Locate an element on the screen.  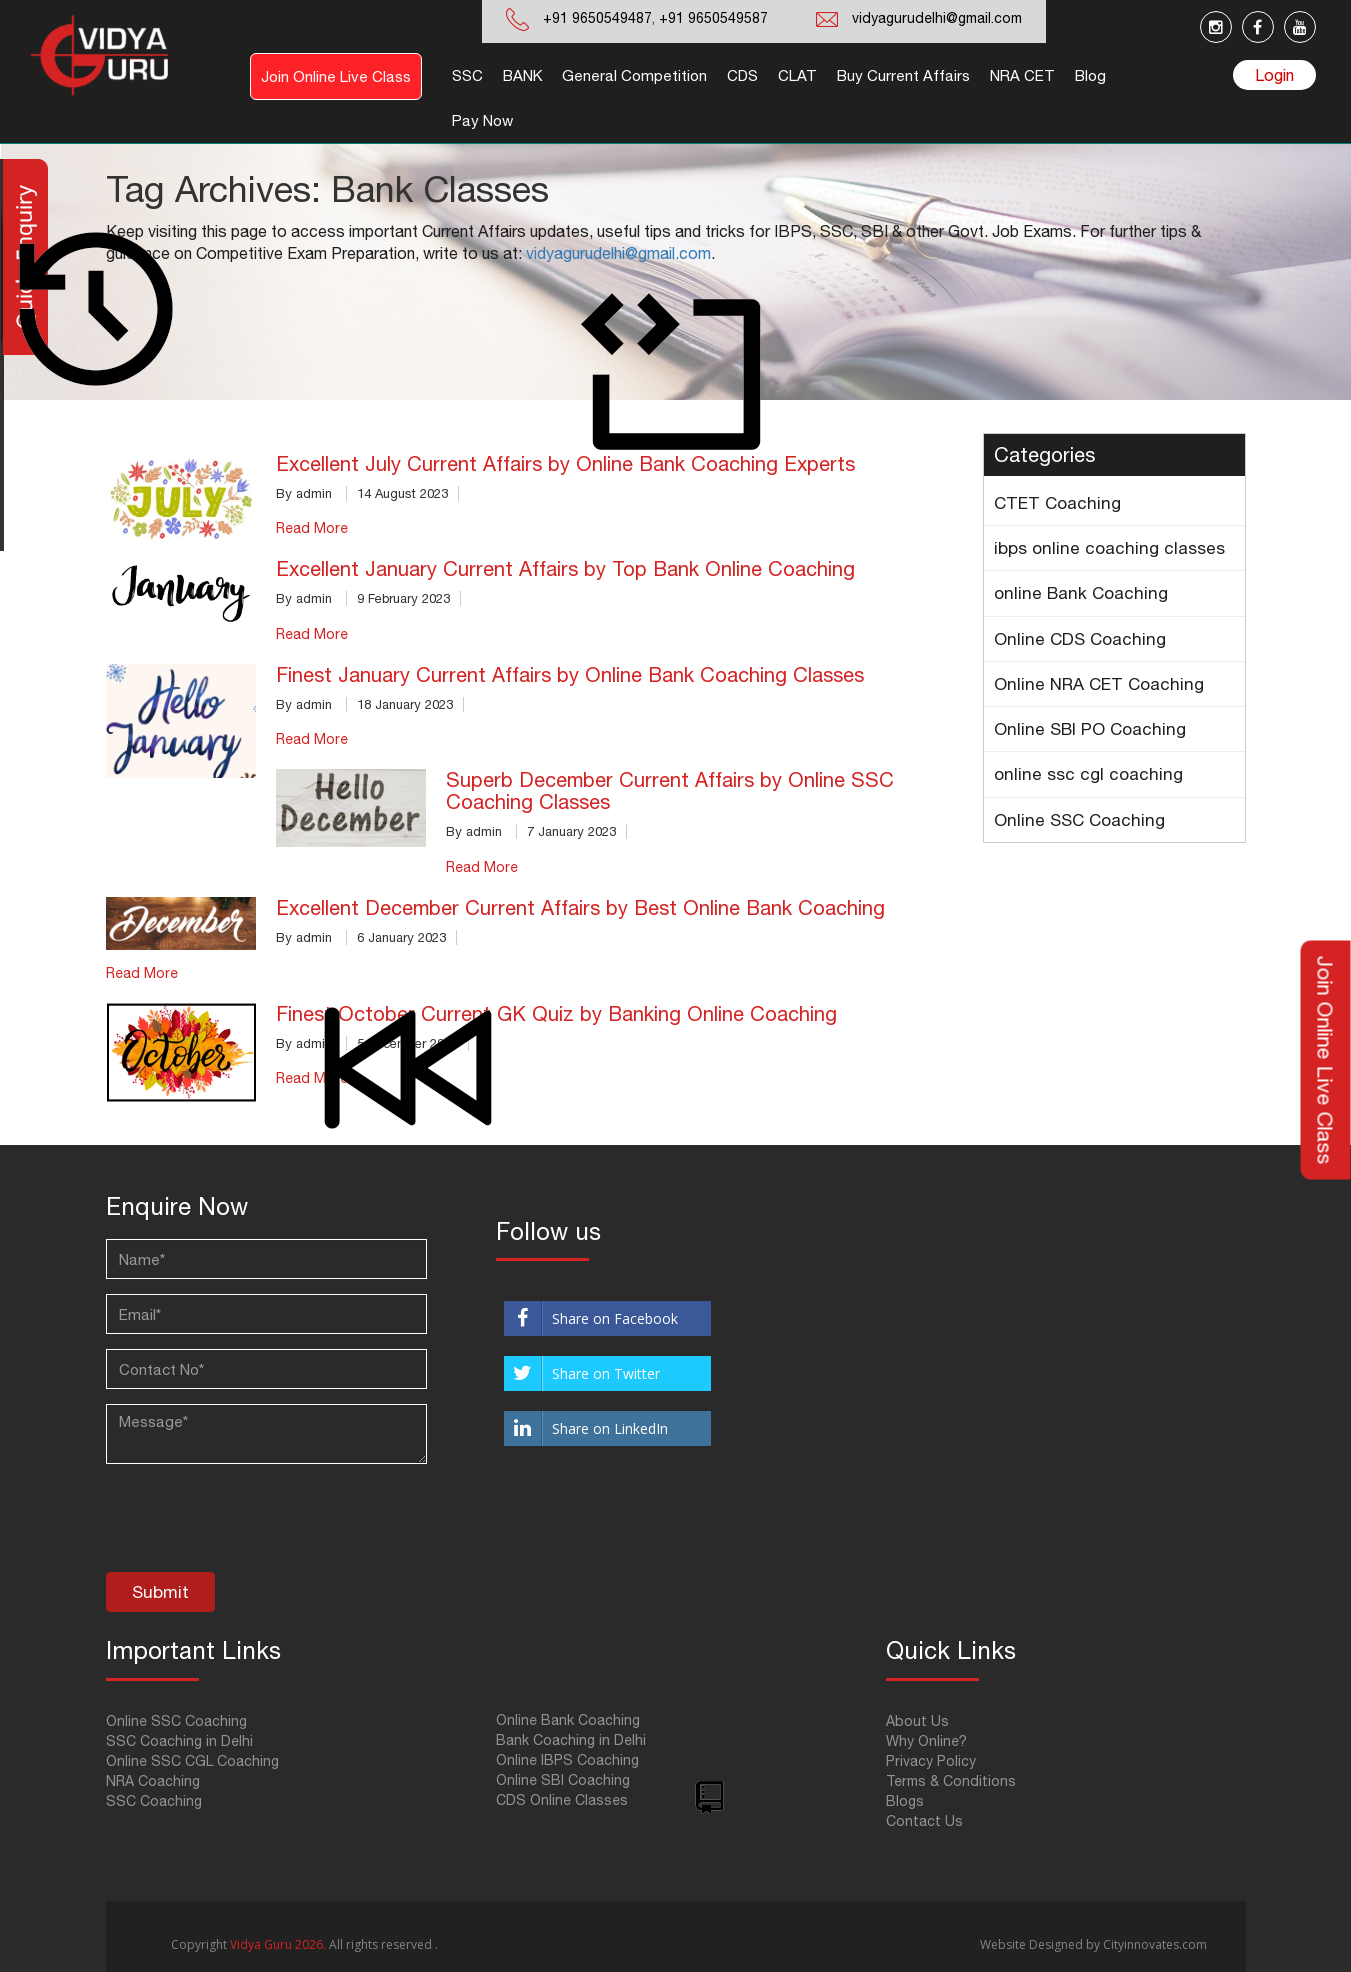
access a git repository is located at coordinates (709, 1796).